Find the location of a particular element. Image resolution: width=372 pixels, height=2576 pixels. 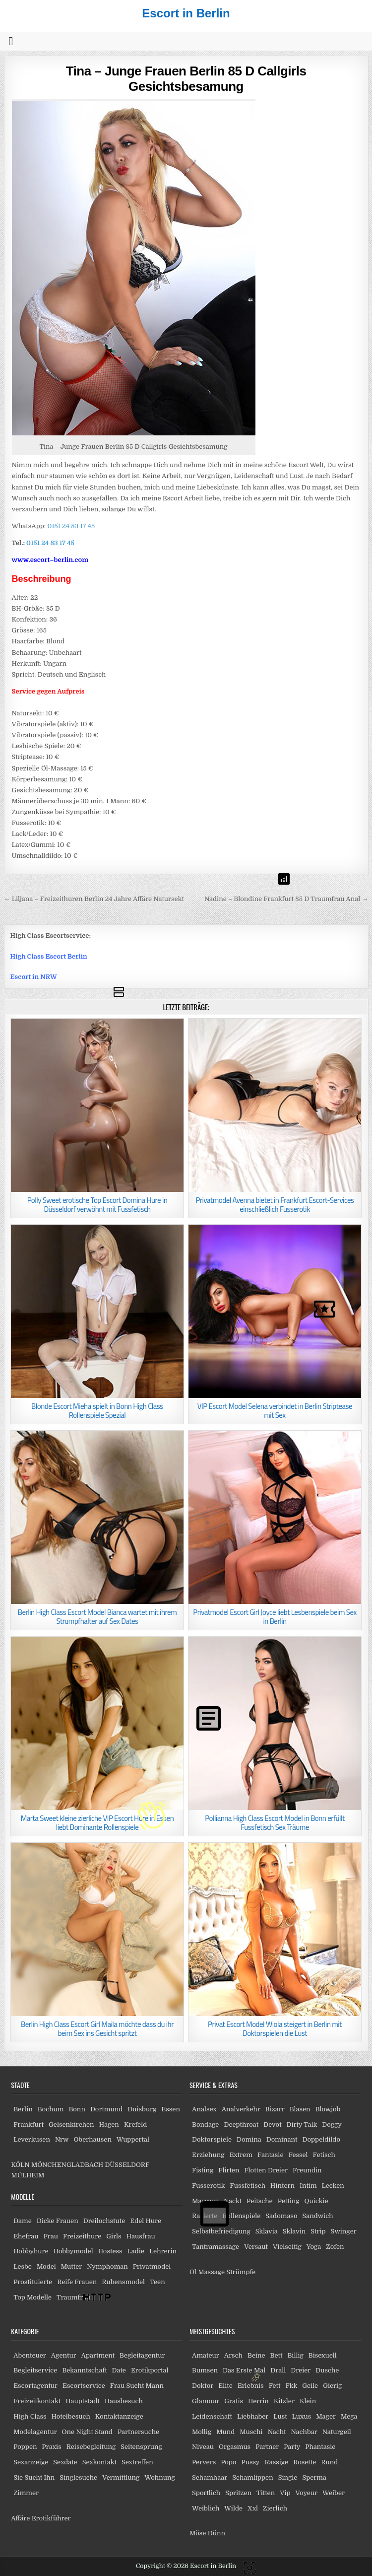

send a greeting or say hello is located at coordinates (151, 1815).